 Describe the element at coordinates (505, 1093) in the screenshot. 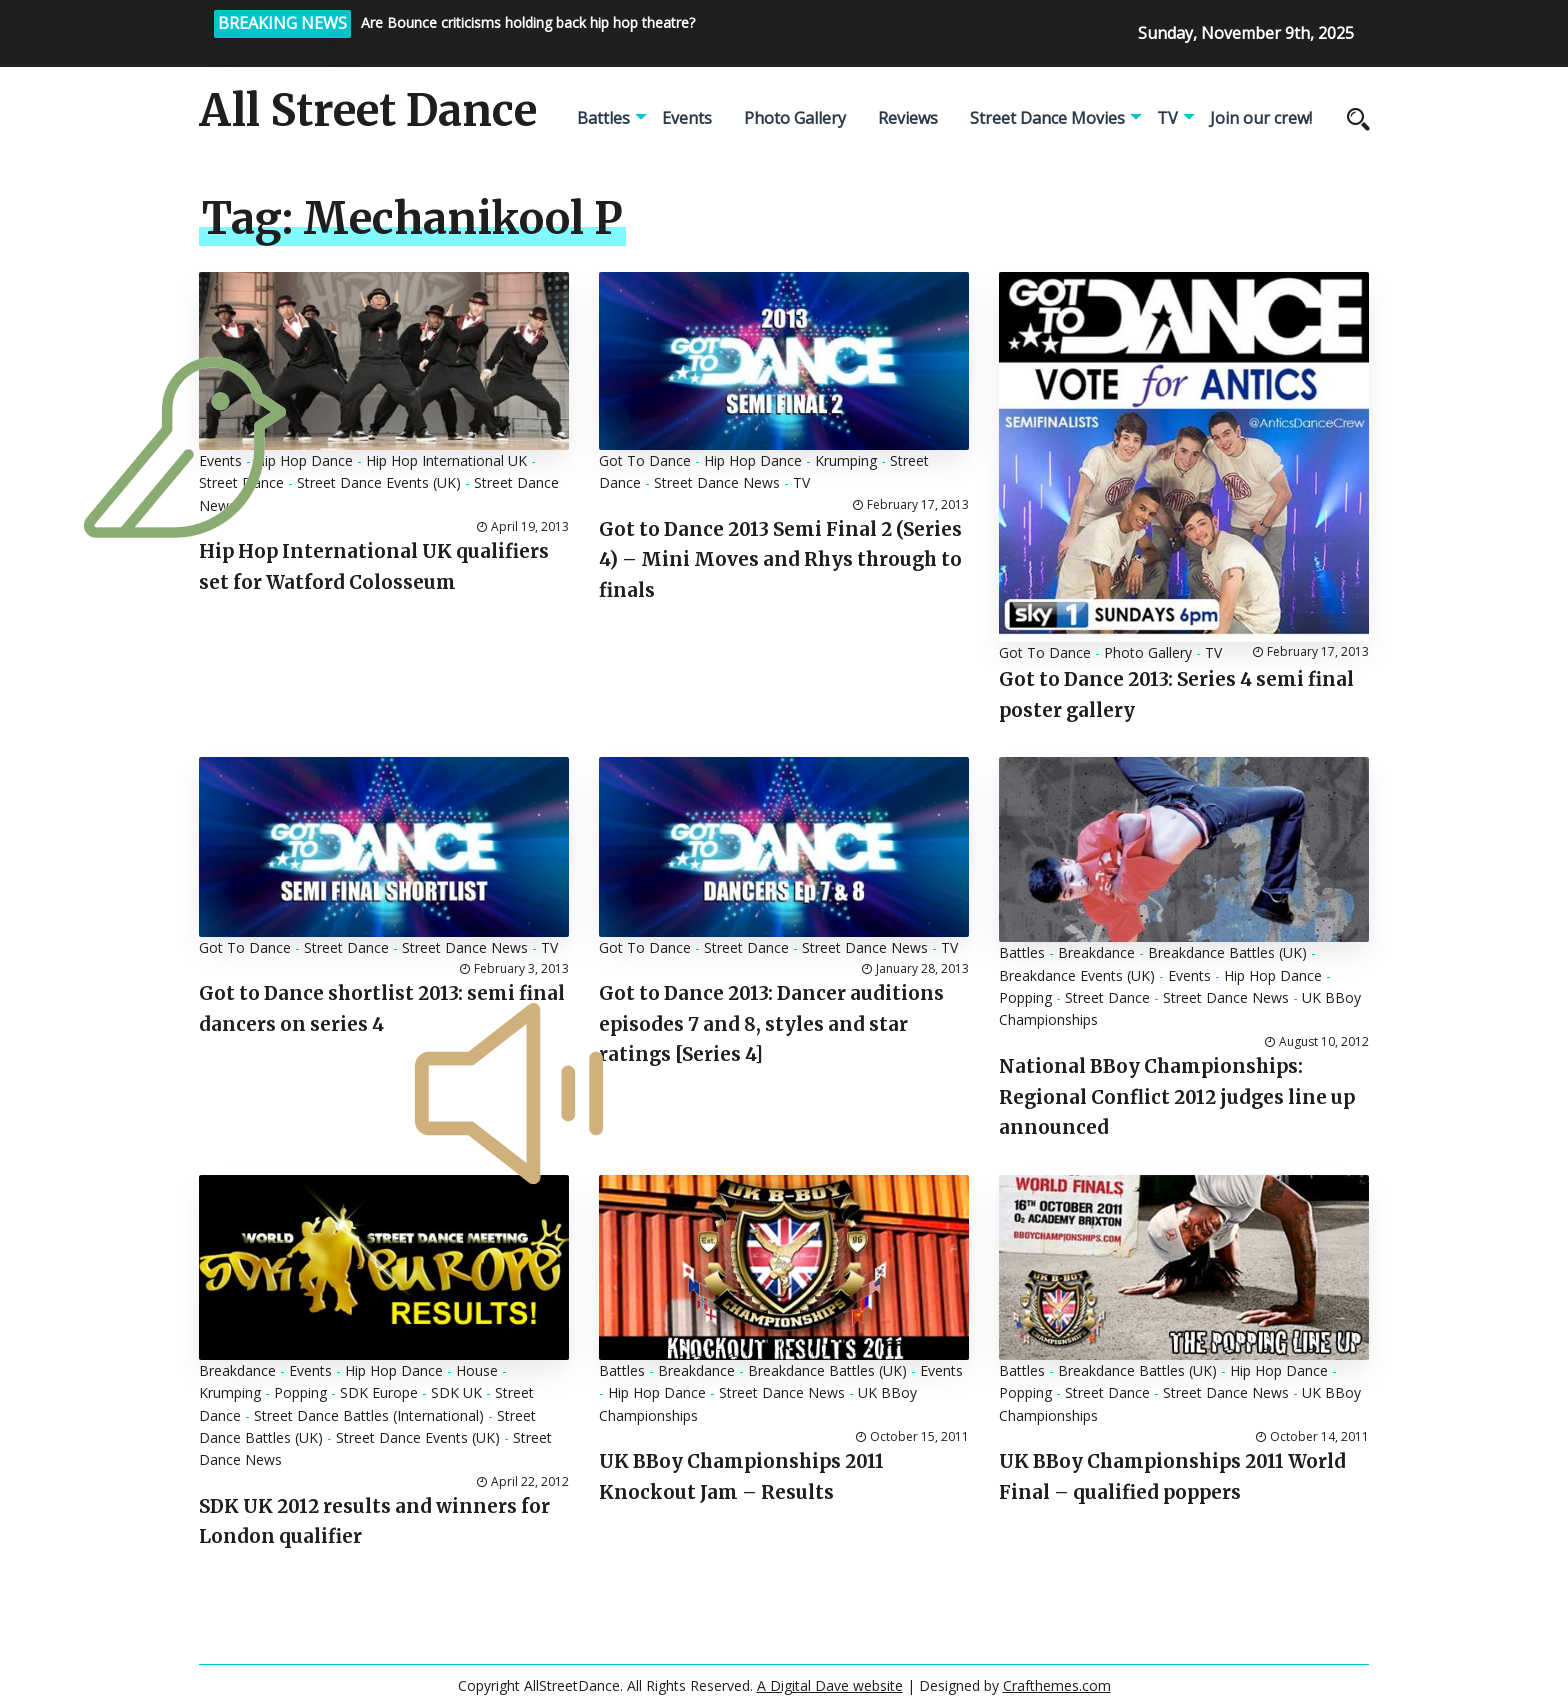

I see `increase or adjust volume` at that location.